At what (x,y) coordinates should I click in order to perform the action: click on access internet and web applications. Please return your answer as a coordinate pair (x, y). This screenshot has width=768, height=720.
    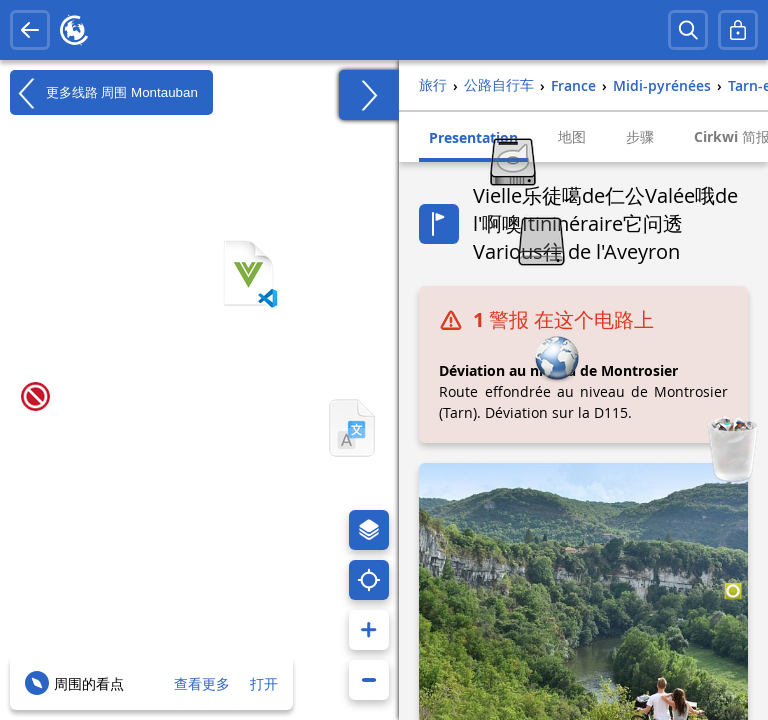
    Looking at the image, I should click on (557, 358).